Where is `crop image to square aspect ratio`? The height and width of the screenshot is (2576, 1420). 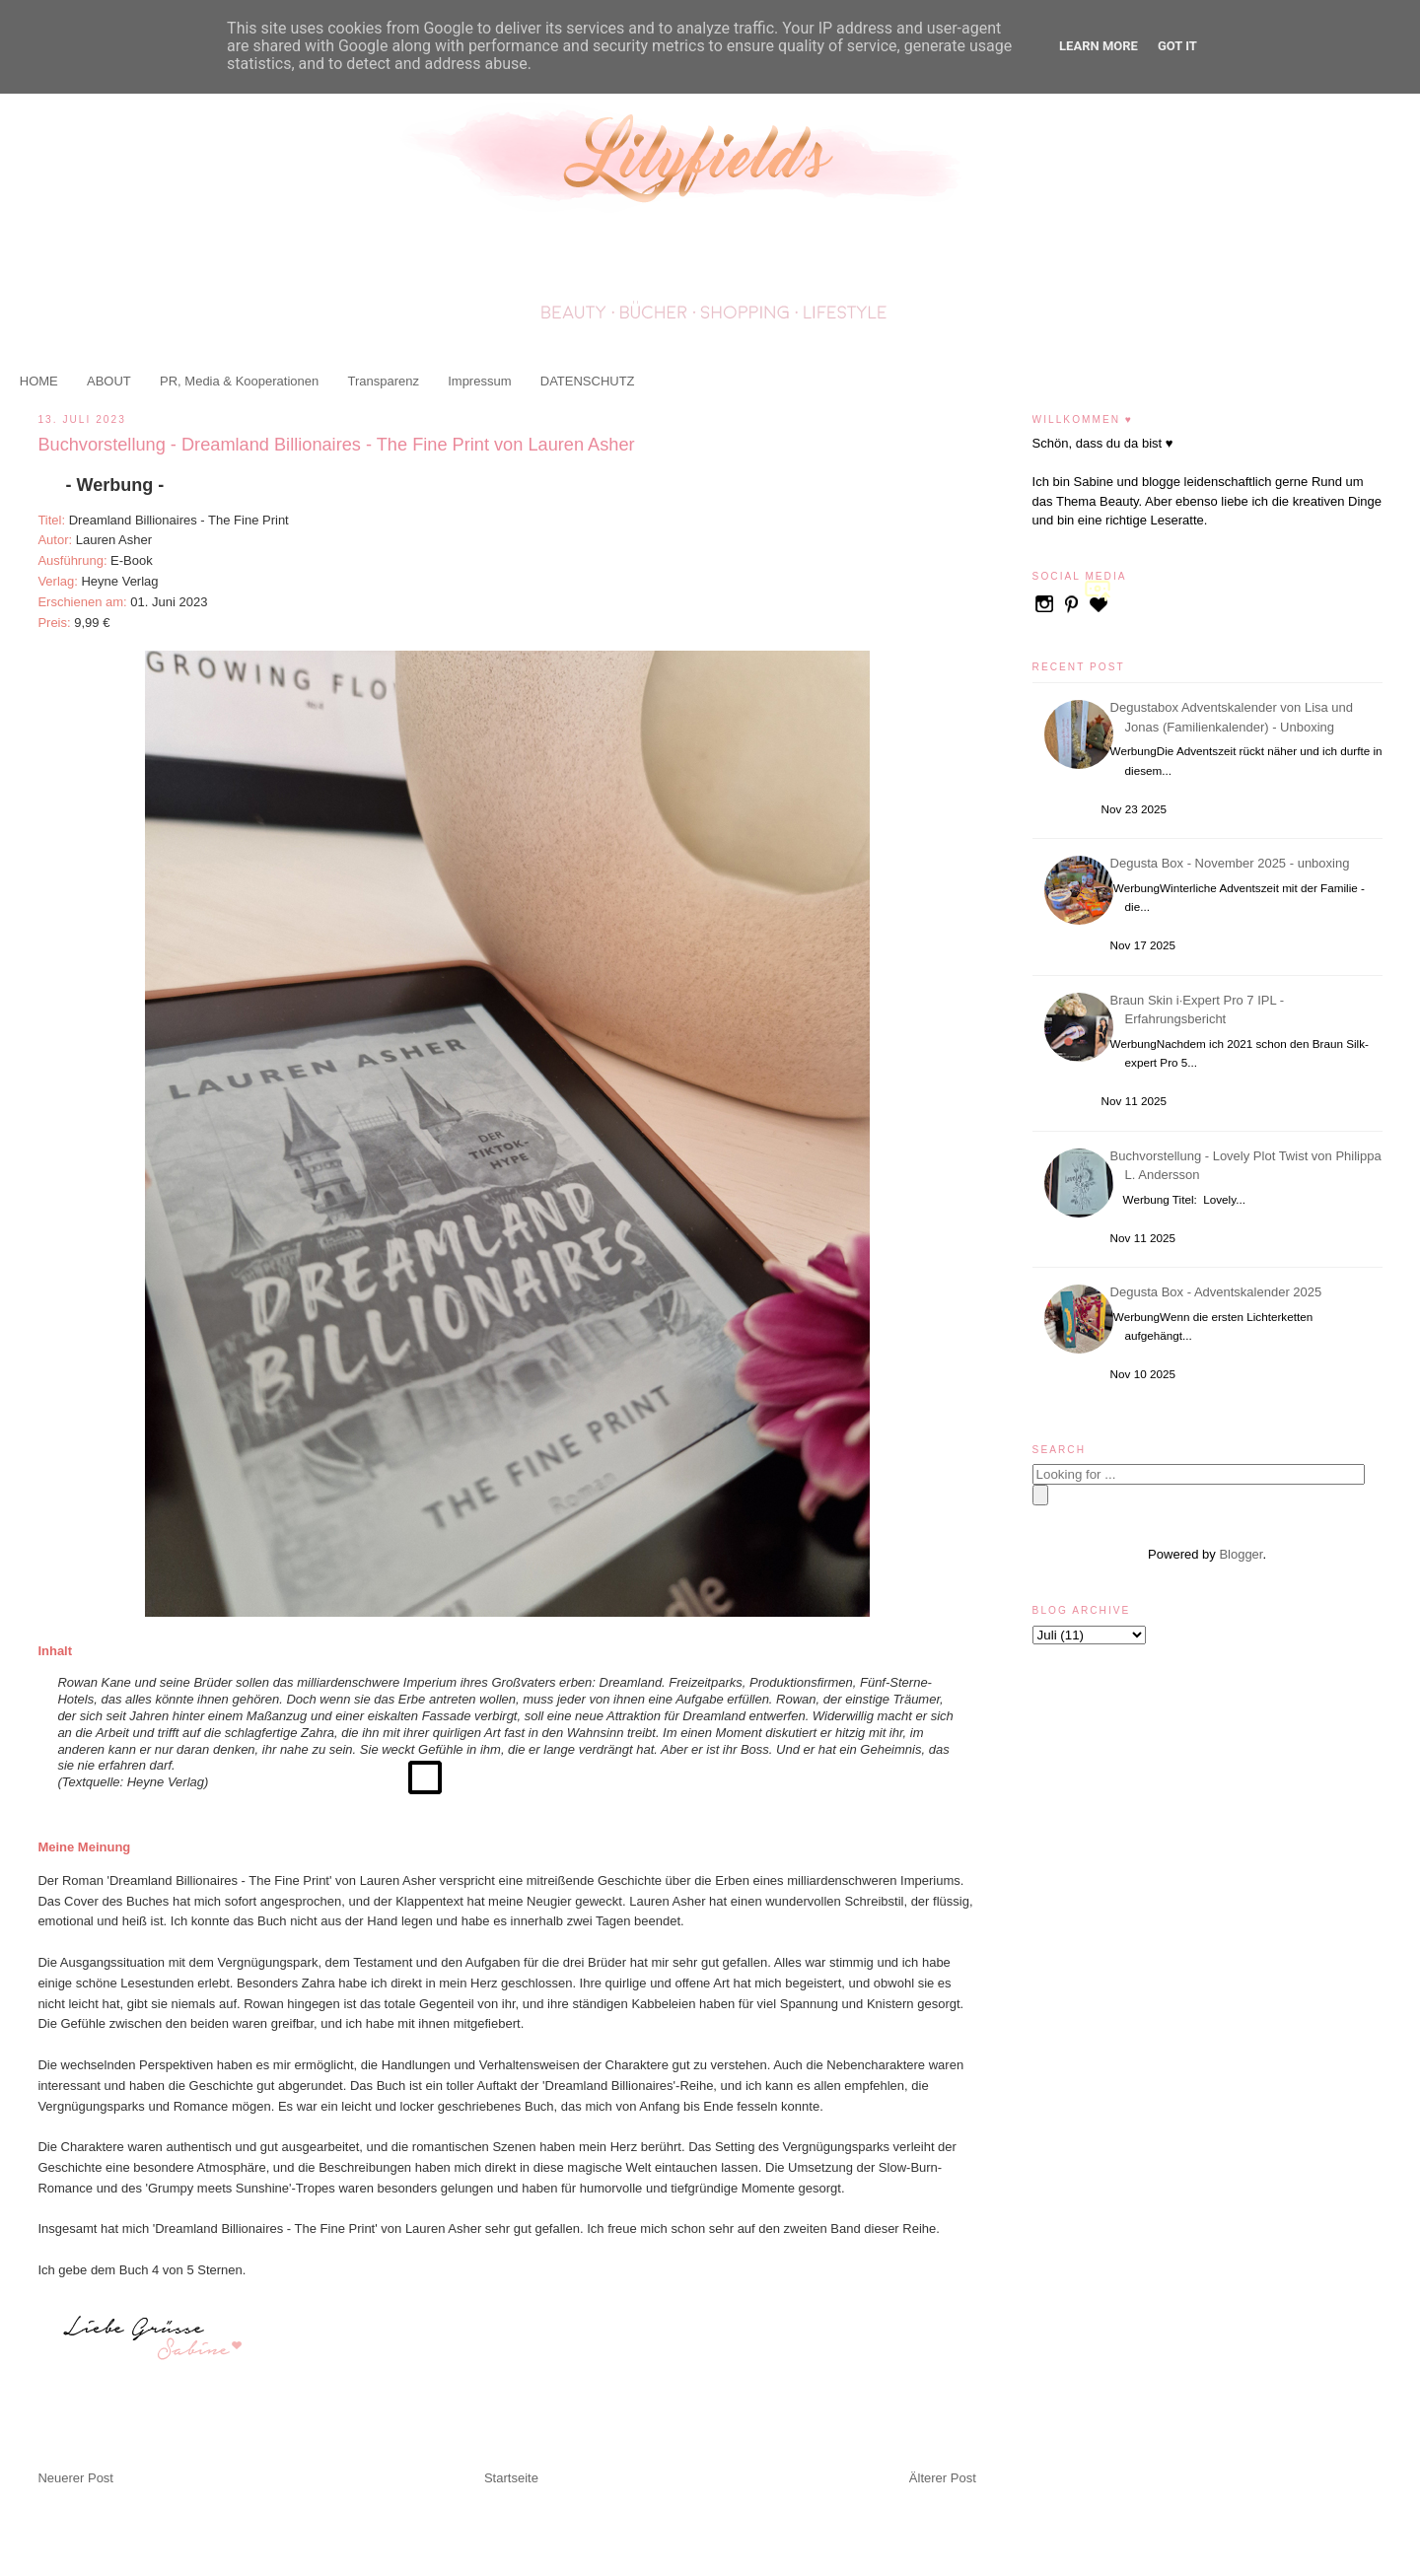 crop image to square aspect ratio is located at coordinates (425, 1777).